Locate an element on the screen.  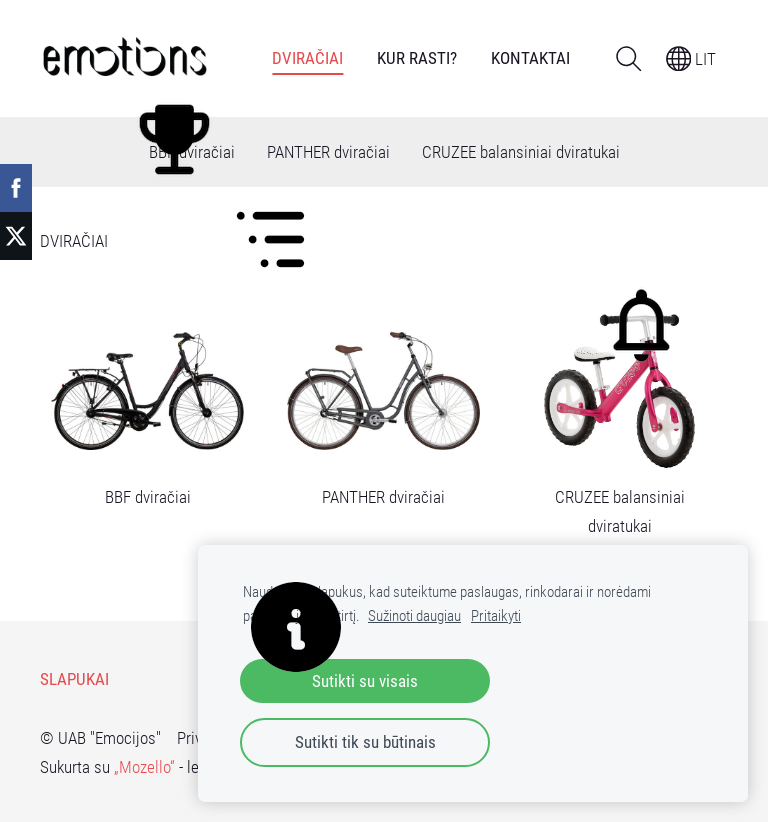
view more information or details is located at coordinates (296, 627).